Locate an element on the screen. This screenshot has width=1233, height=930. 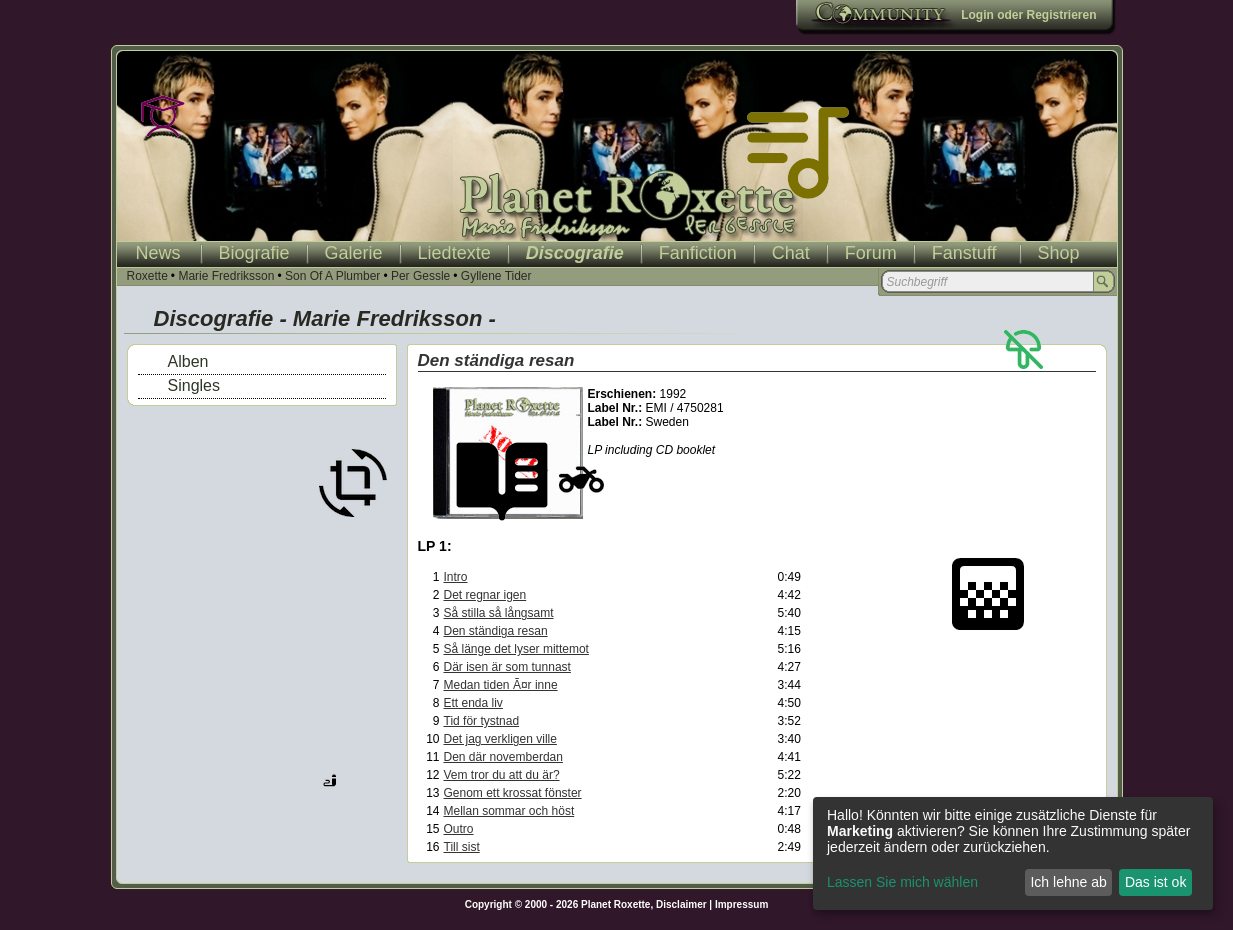
open reading mode or e-reader is located at coordinates (502, 475).